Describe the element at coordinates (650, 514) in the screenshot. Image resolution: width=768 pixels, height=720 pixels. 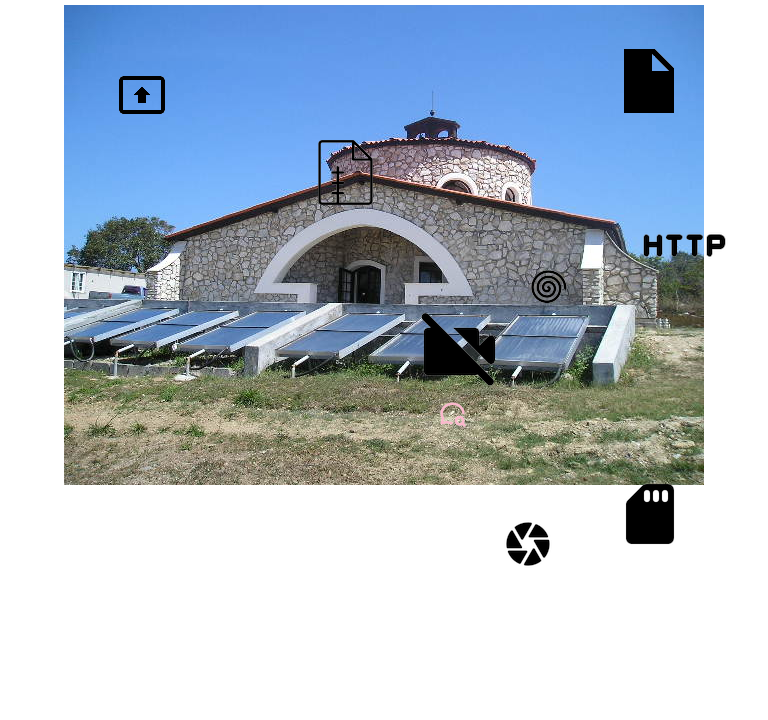
I see `access external storage or sd card` at that location.